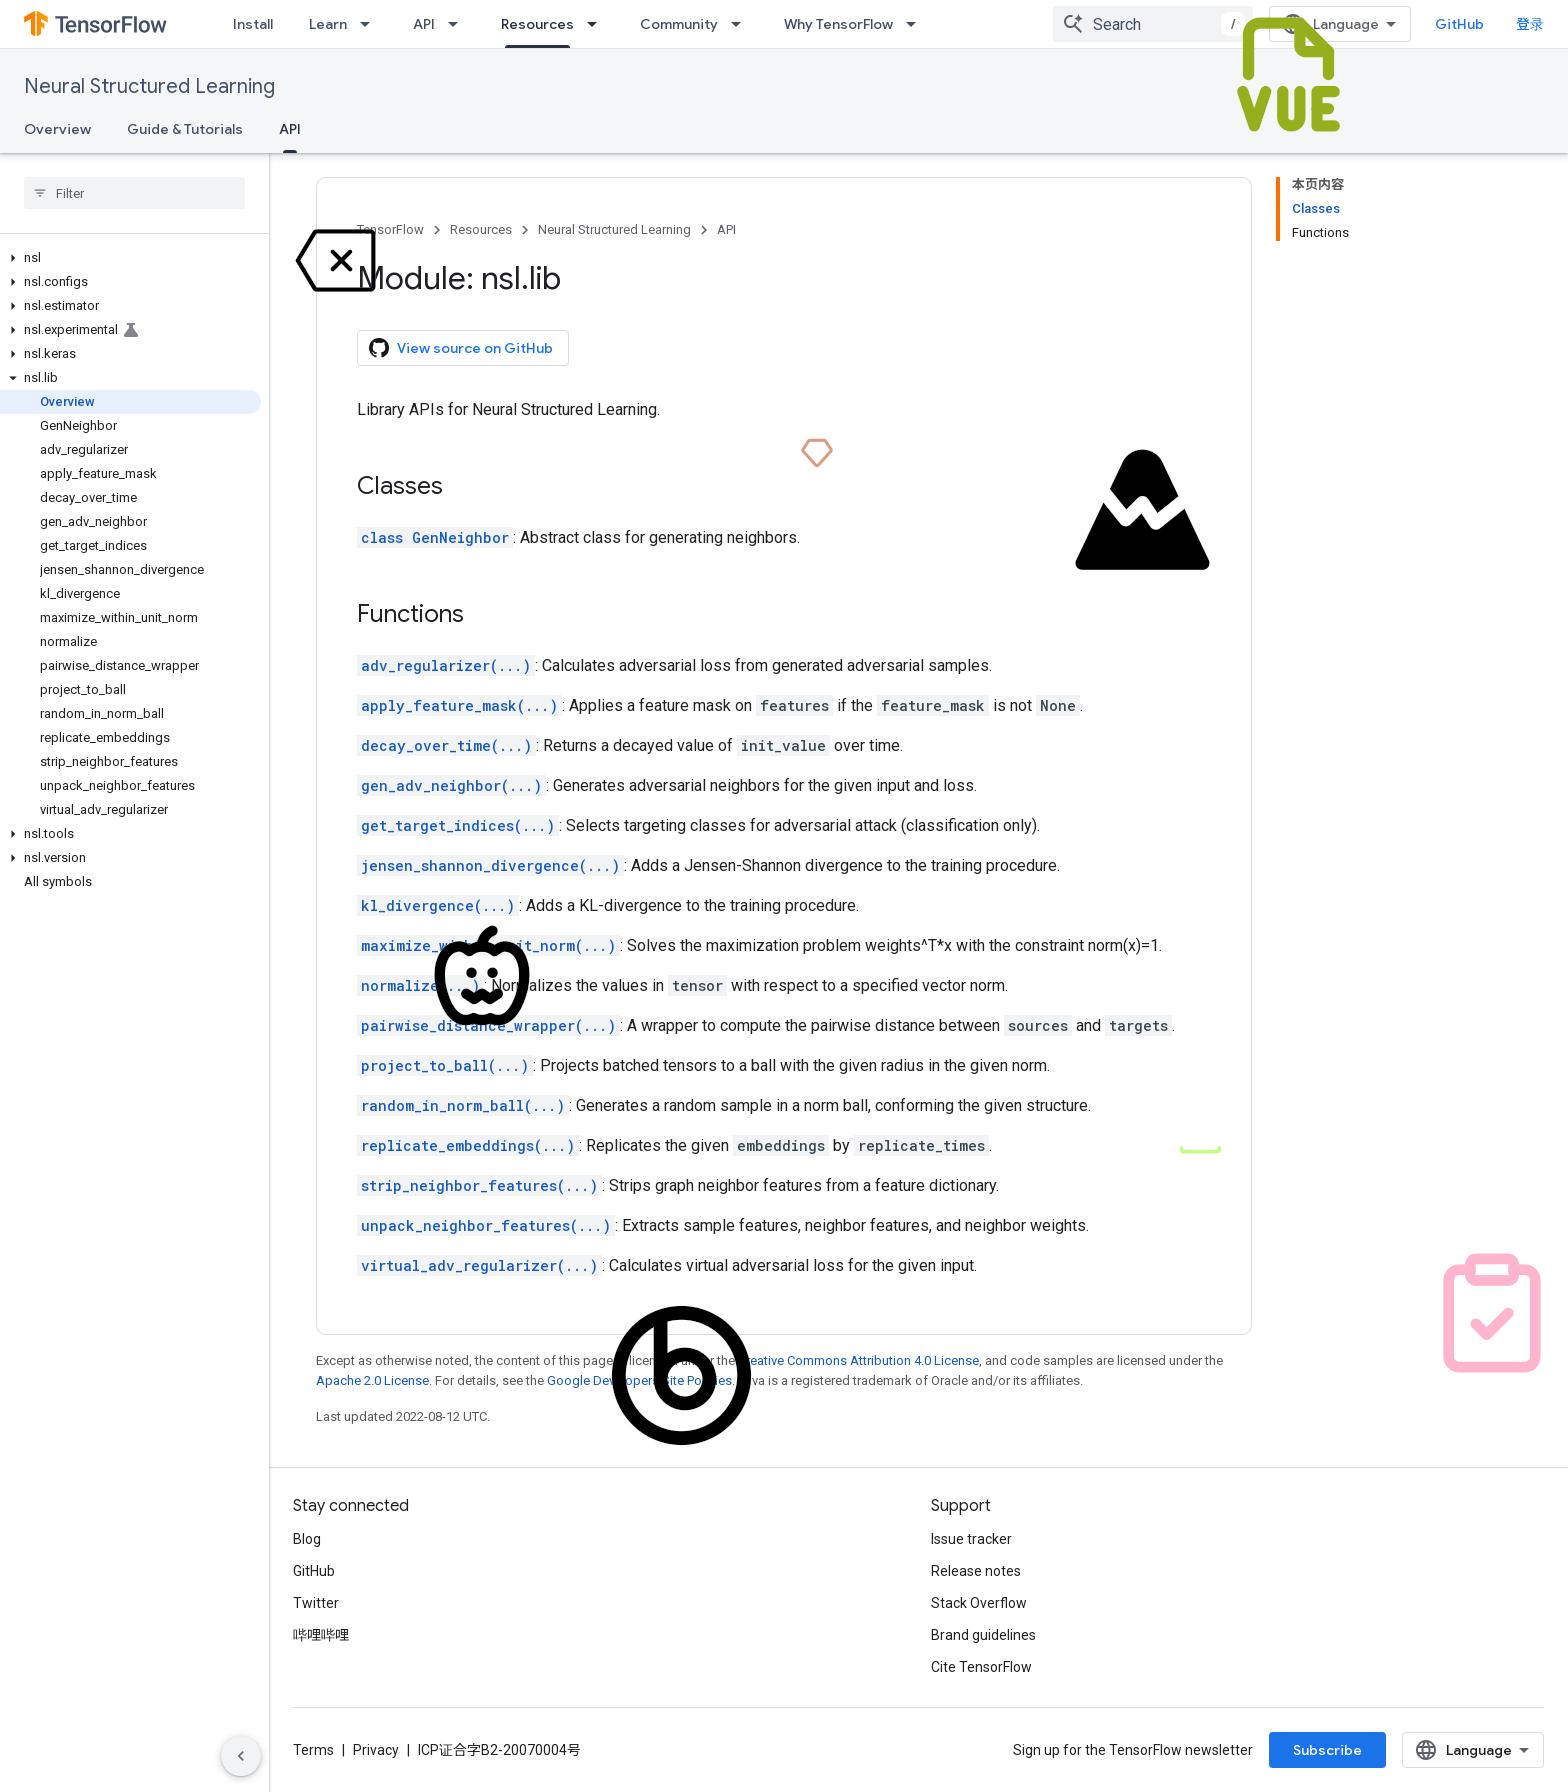 The width and height of the screenshot is (1568, 1792). Describe the element at coordinates (1492, 1313) in the screenshot. I see `mark task as complete` at that location.